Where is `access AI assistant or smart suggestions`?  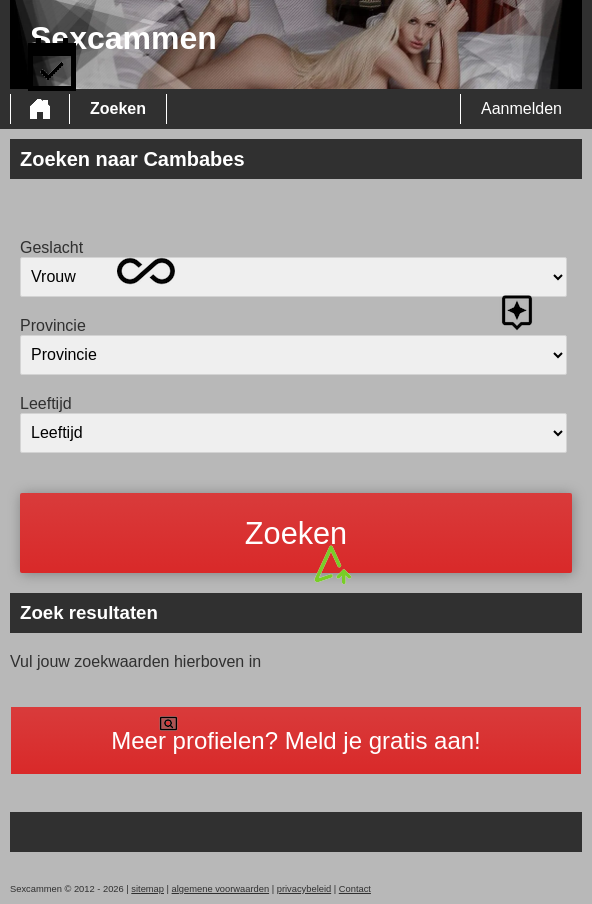
access AI assistant or smart suggestions is located at coordinates (517, 312).